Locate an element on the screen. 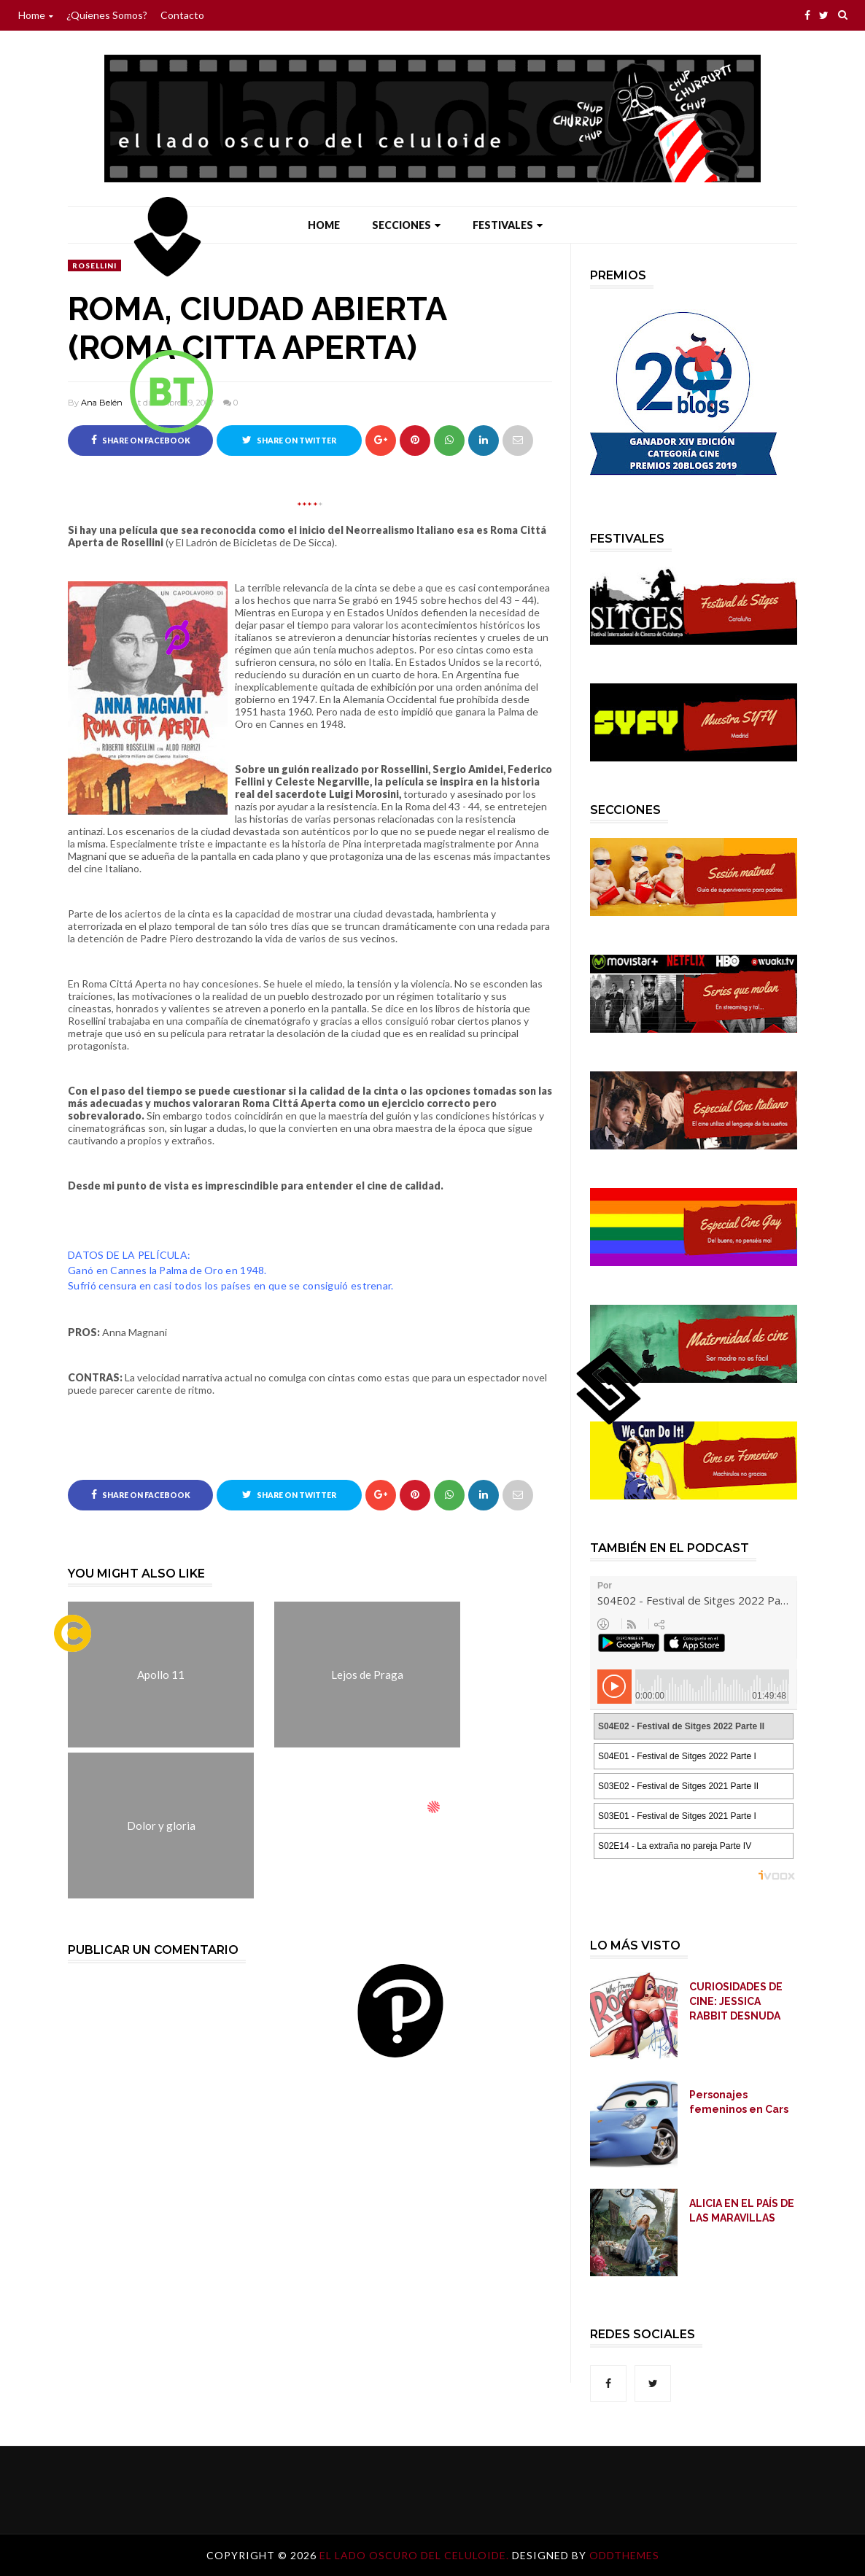 The width and height of the screenshot is (865, 2576). BT (British Telecom) company logo is located at coordinates (171, 392).